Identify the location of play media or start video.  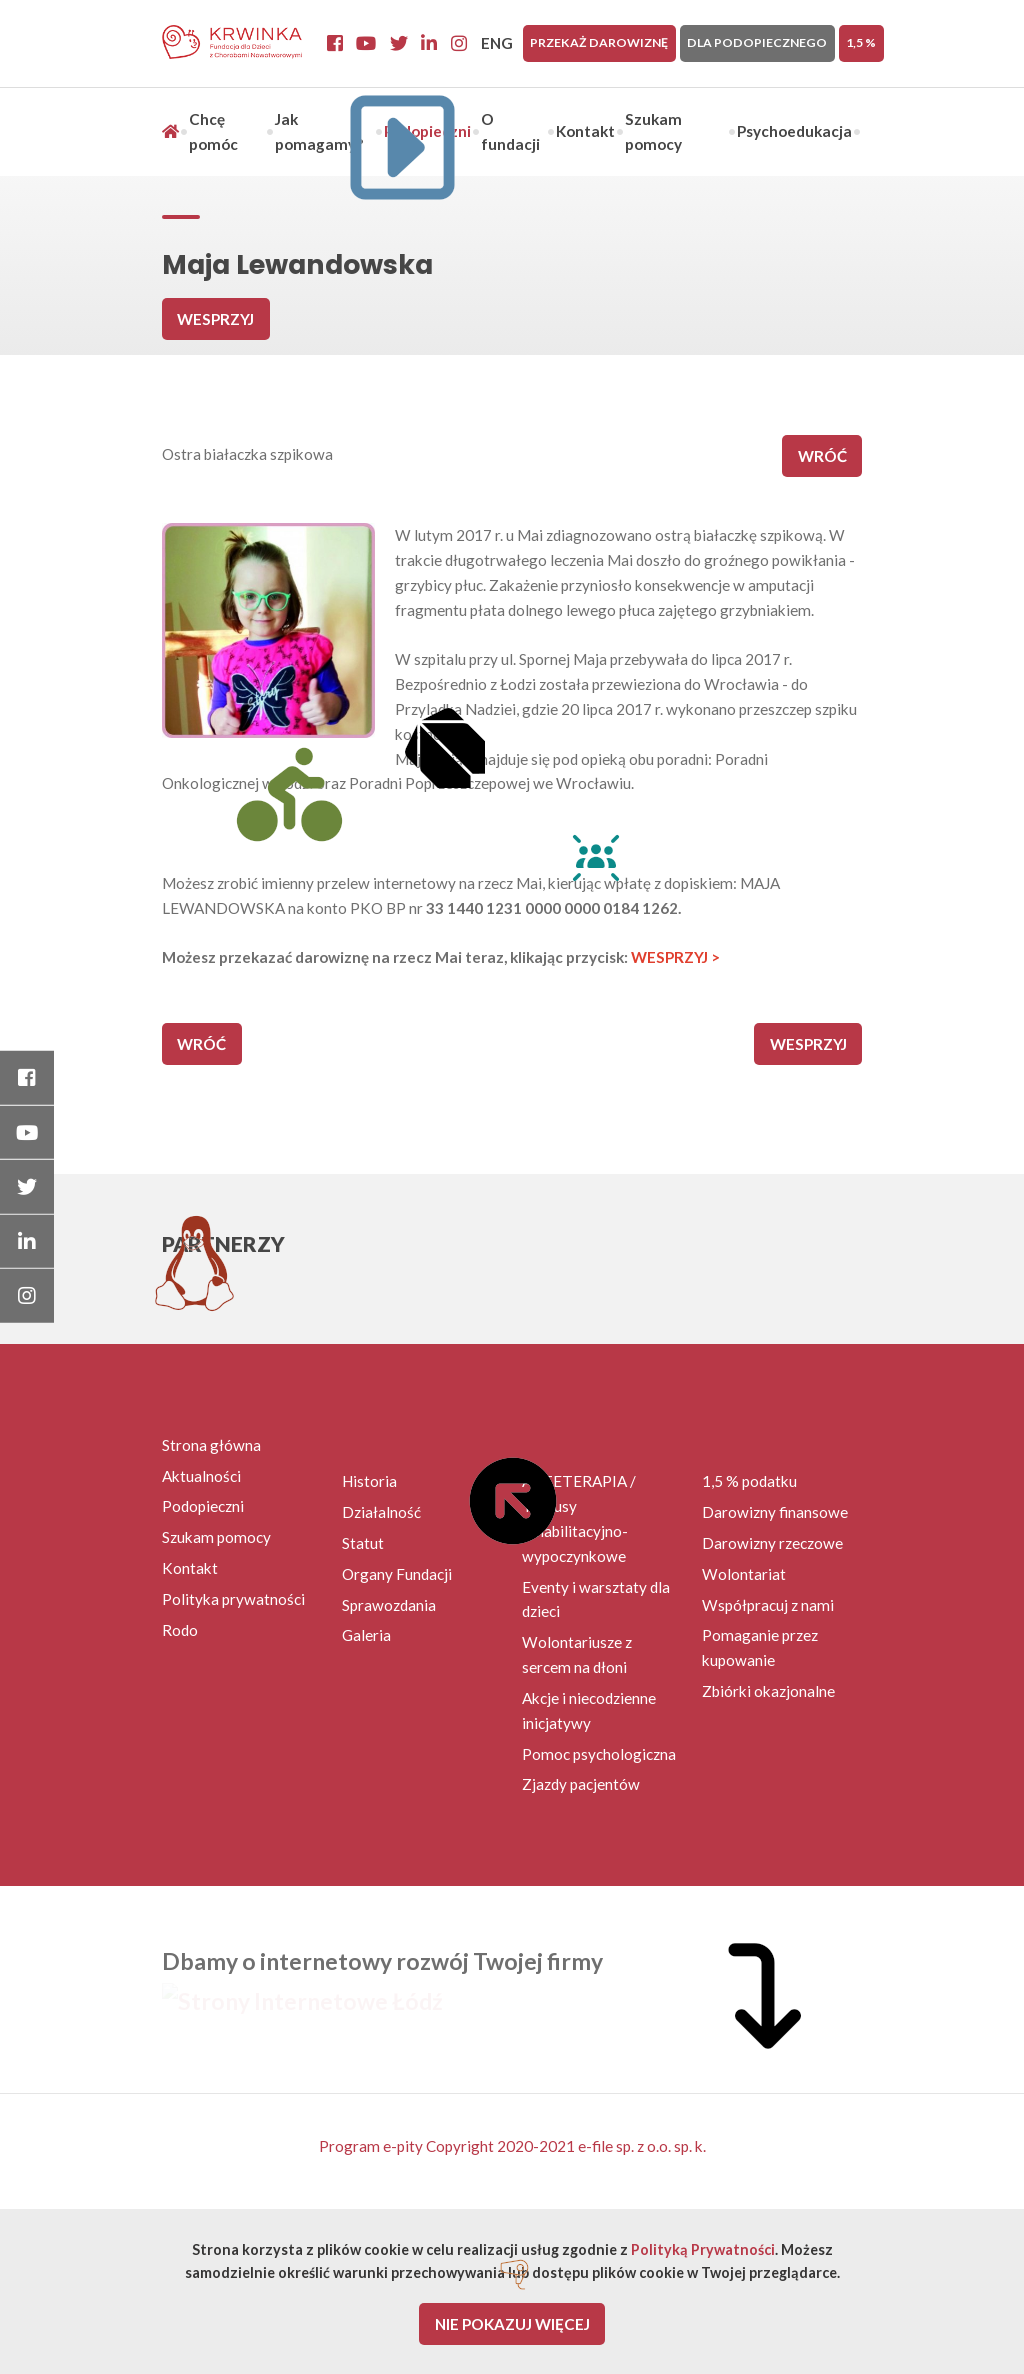
(402, 147).